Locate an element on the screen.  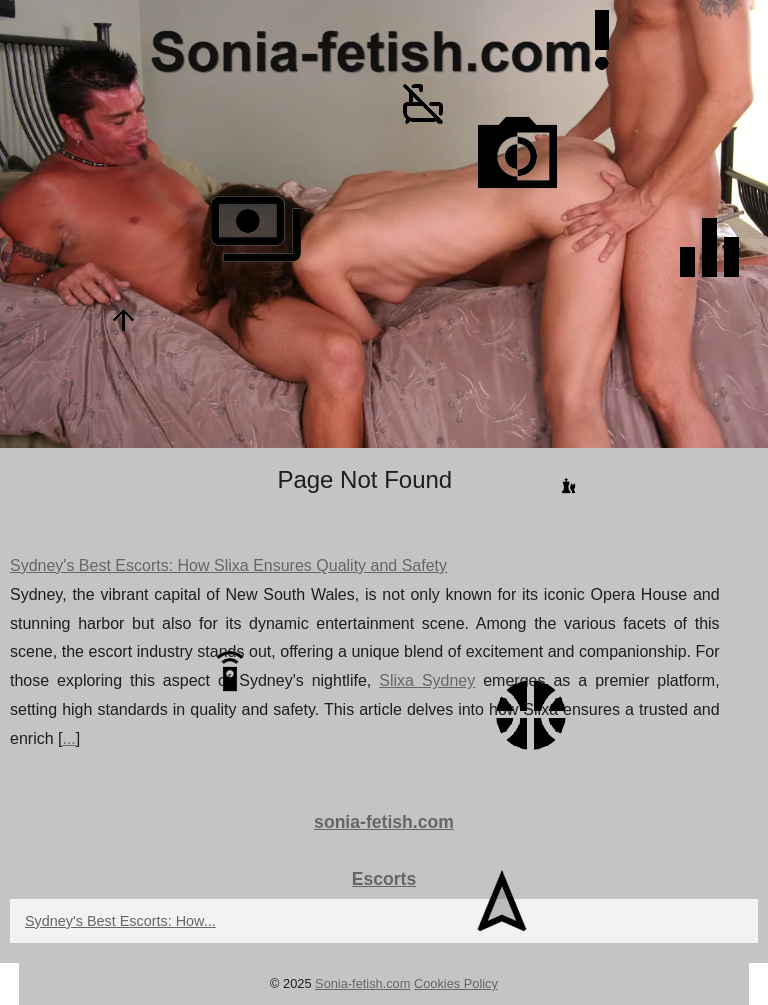
indicates a high priority notification or alert is located at coordinates (602, 40).